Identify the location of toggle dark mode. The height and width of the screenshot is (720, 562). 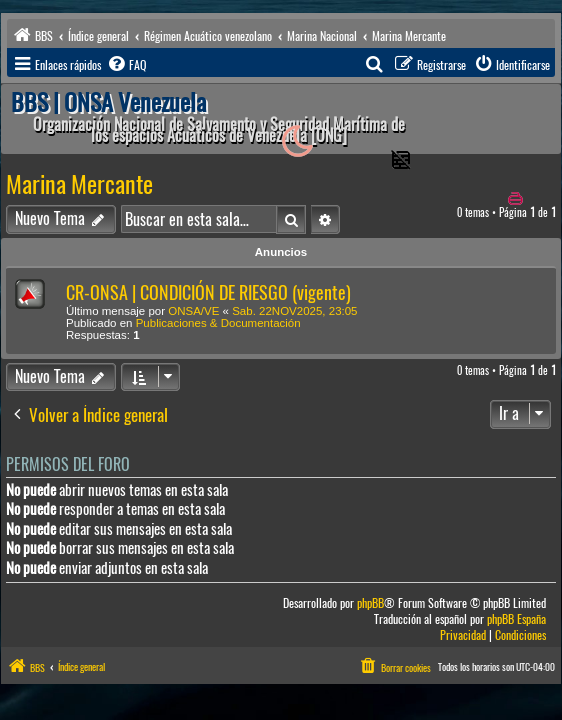
(298, 141).